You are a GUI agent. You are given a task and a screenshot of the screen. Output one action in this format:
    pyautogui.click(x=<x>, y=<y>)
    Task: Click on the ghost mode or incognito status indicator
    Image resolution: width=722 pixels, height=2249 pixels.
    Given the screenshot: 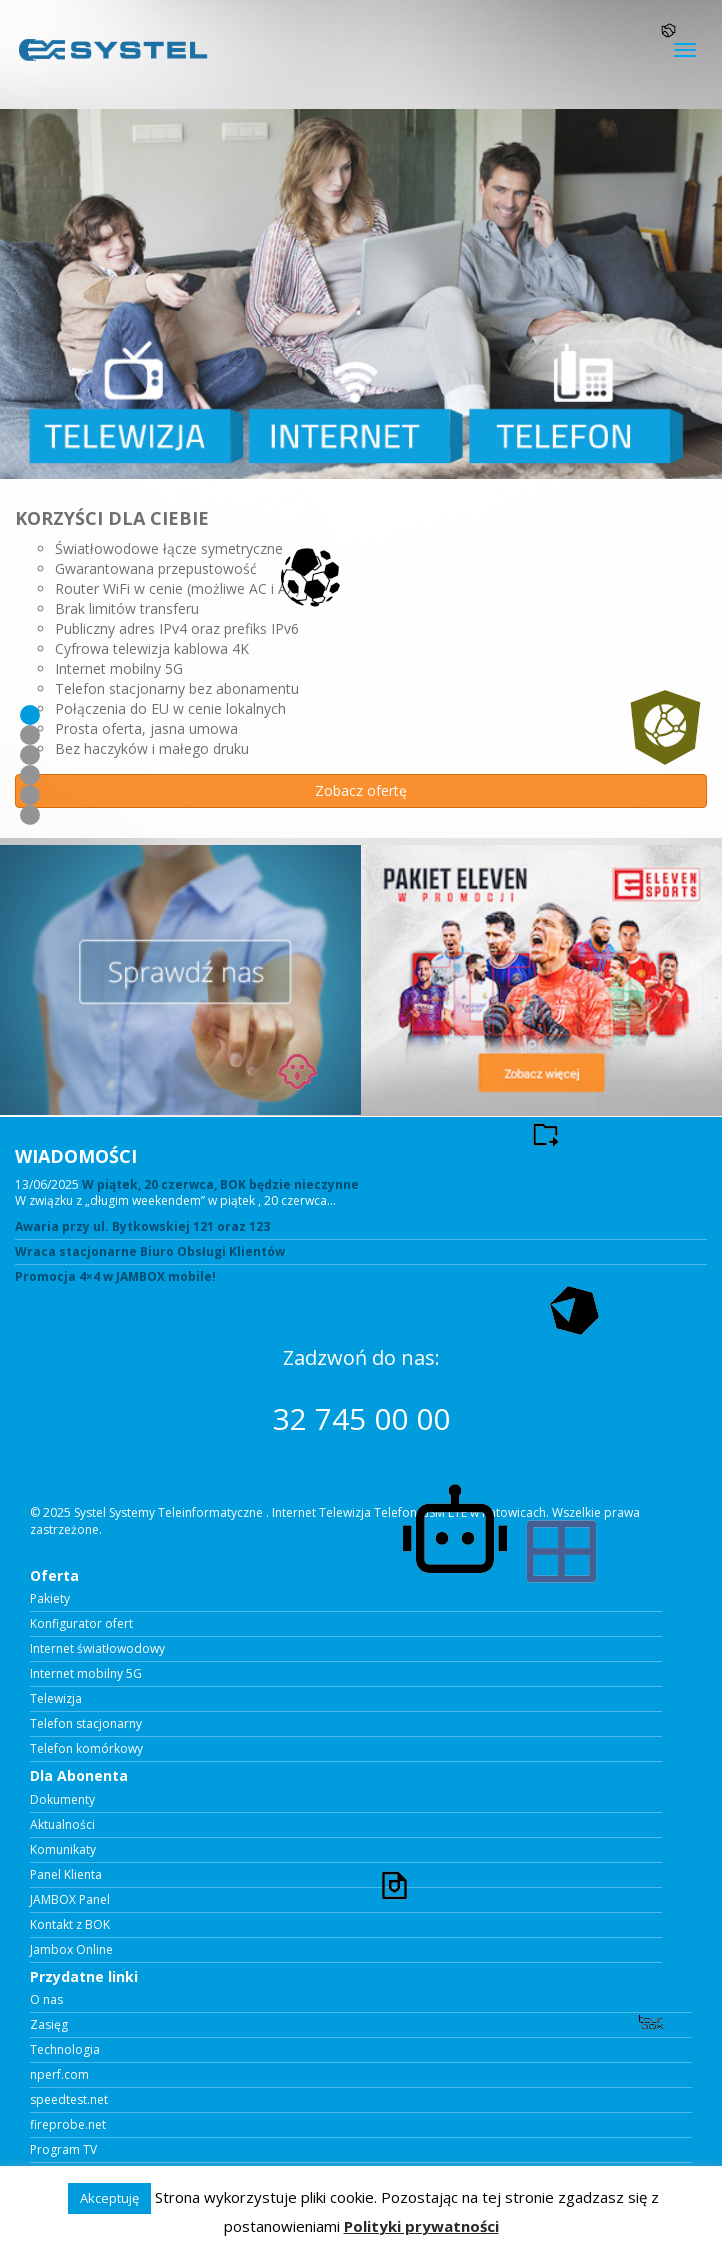 What is the action you would take?
    pyautogui.click(x=297, y=1071)
    